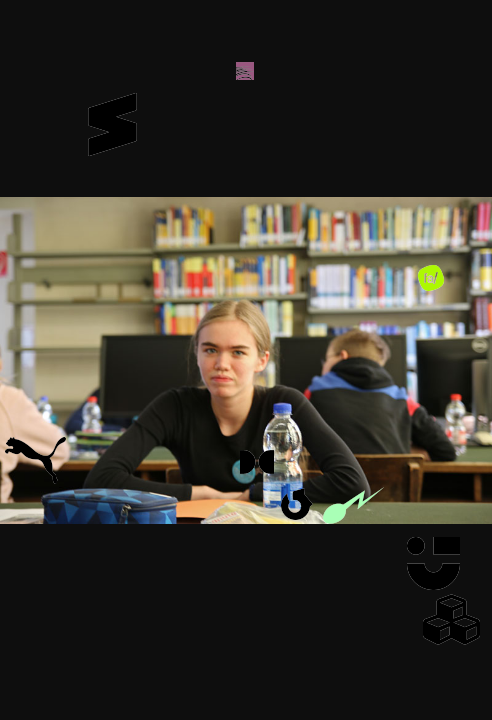  Describe the element at coordinates (245, 71) in the screenshot. I see `open the Copa Airlines app` at that location.